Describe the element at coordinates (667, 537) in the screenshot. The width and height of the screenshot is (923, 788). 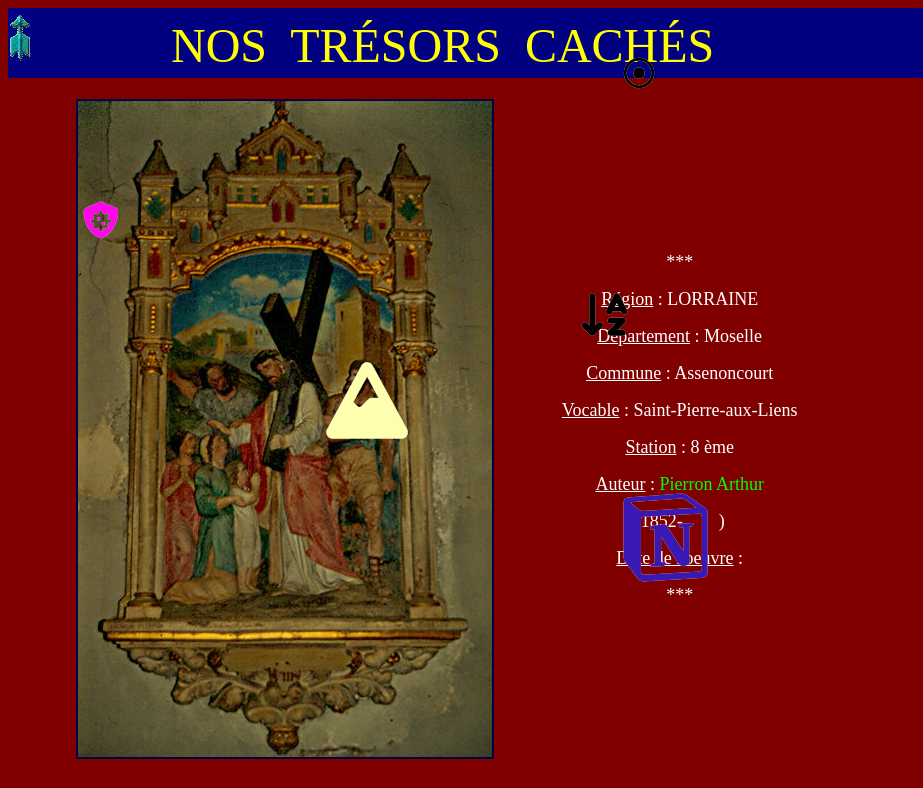
I see `open Notion app` at that location.